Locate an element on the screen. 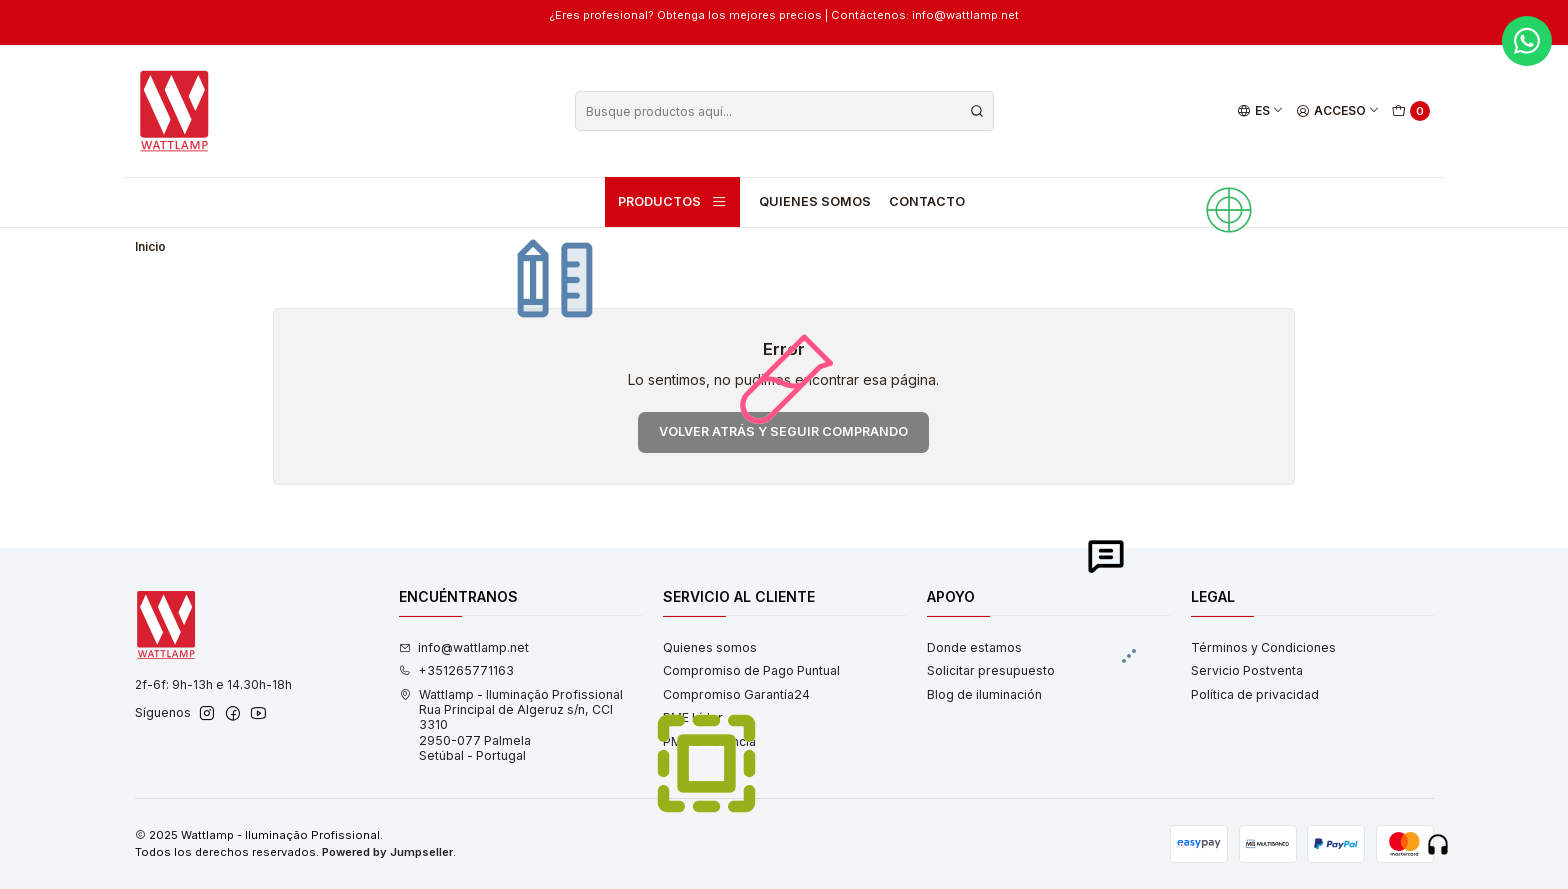  select all items is located at coordinates (706, 763).